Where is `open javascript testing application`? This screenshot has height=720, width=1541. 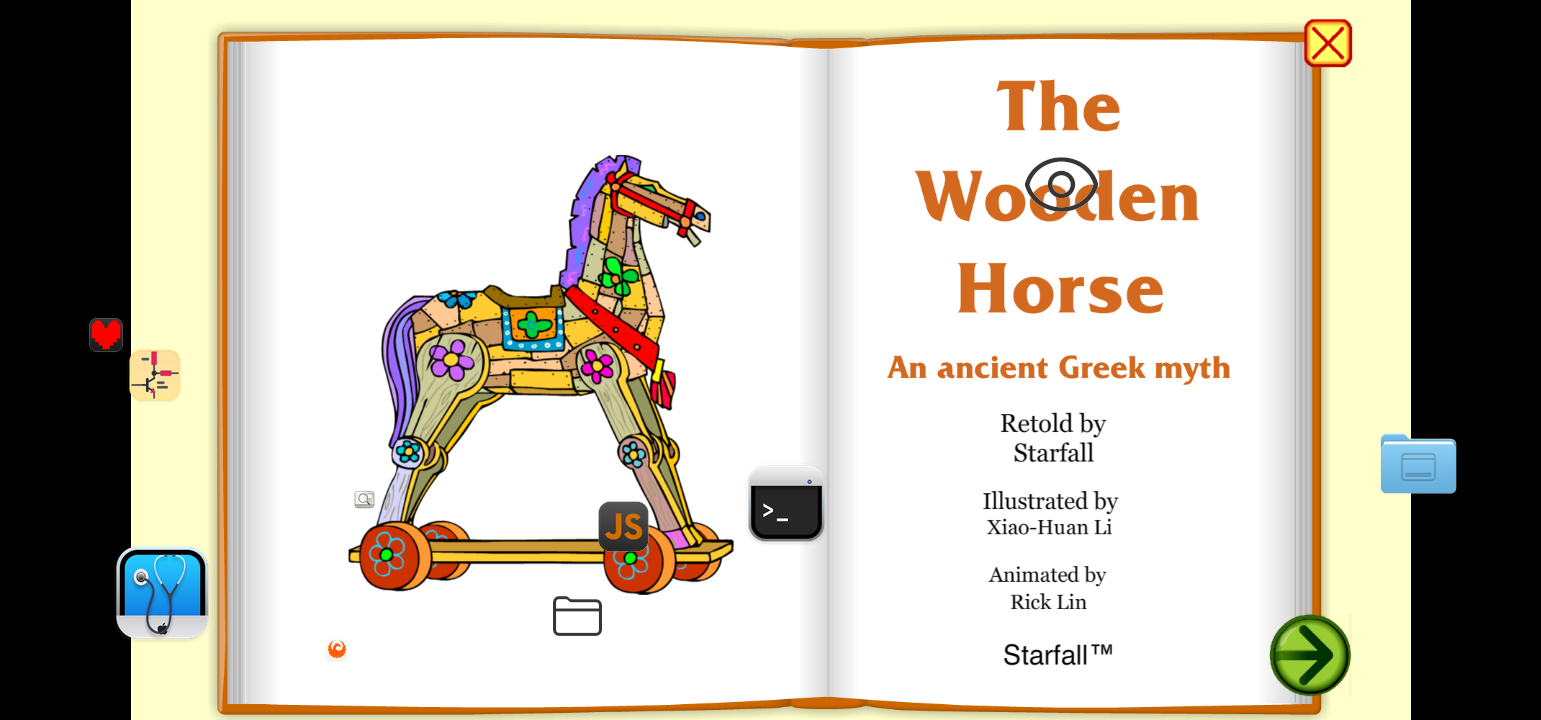 open javascript testing application is located at coordinates (623, 526).